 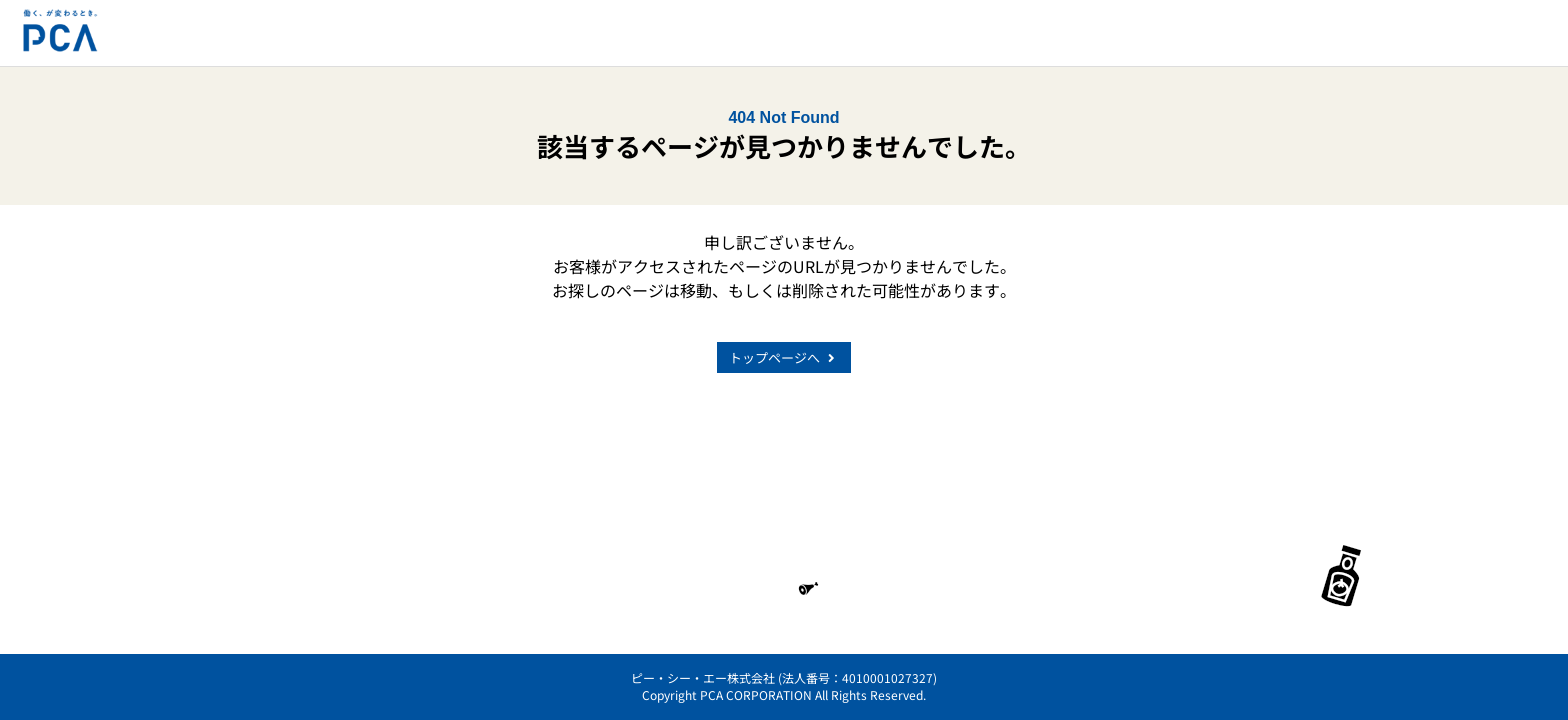 I want to click on food item in a game inventory, so click(x=808, y=588).